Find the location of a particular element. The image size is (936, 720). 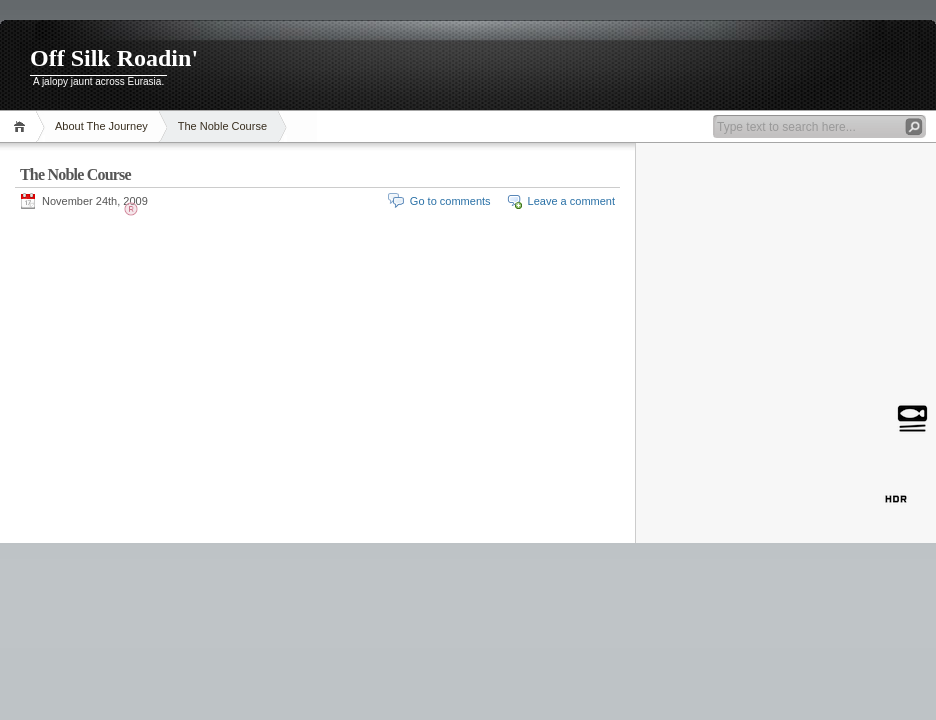

browse restaurant meal options is located at coordinates (912, 418).